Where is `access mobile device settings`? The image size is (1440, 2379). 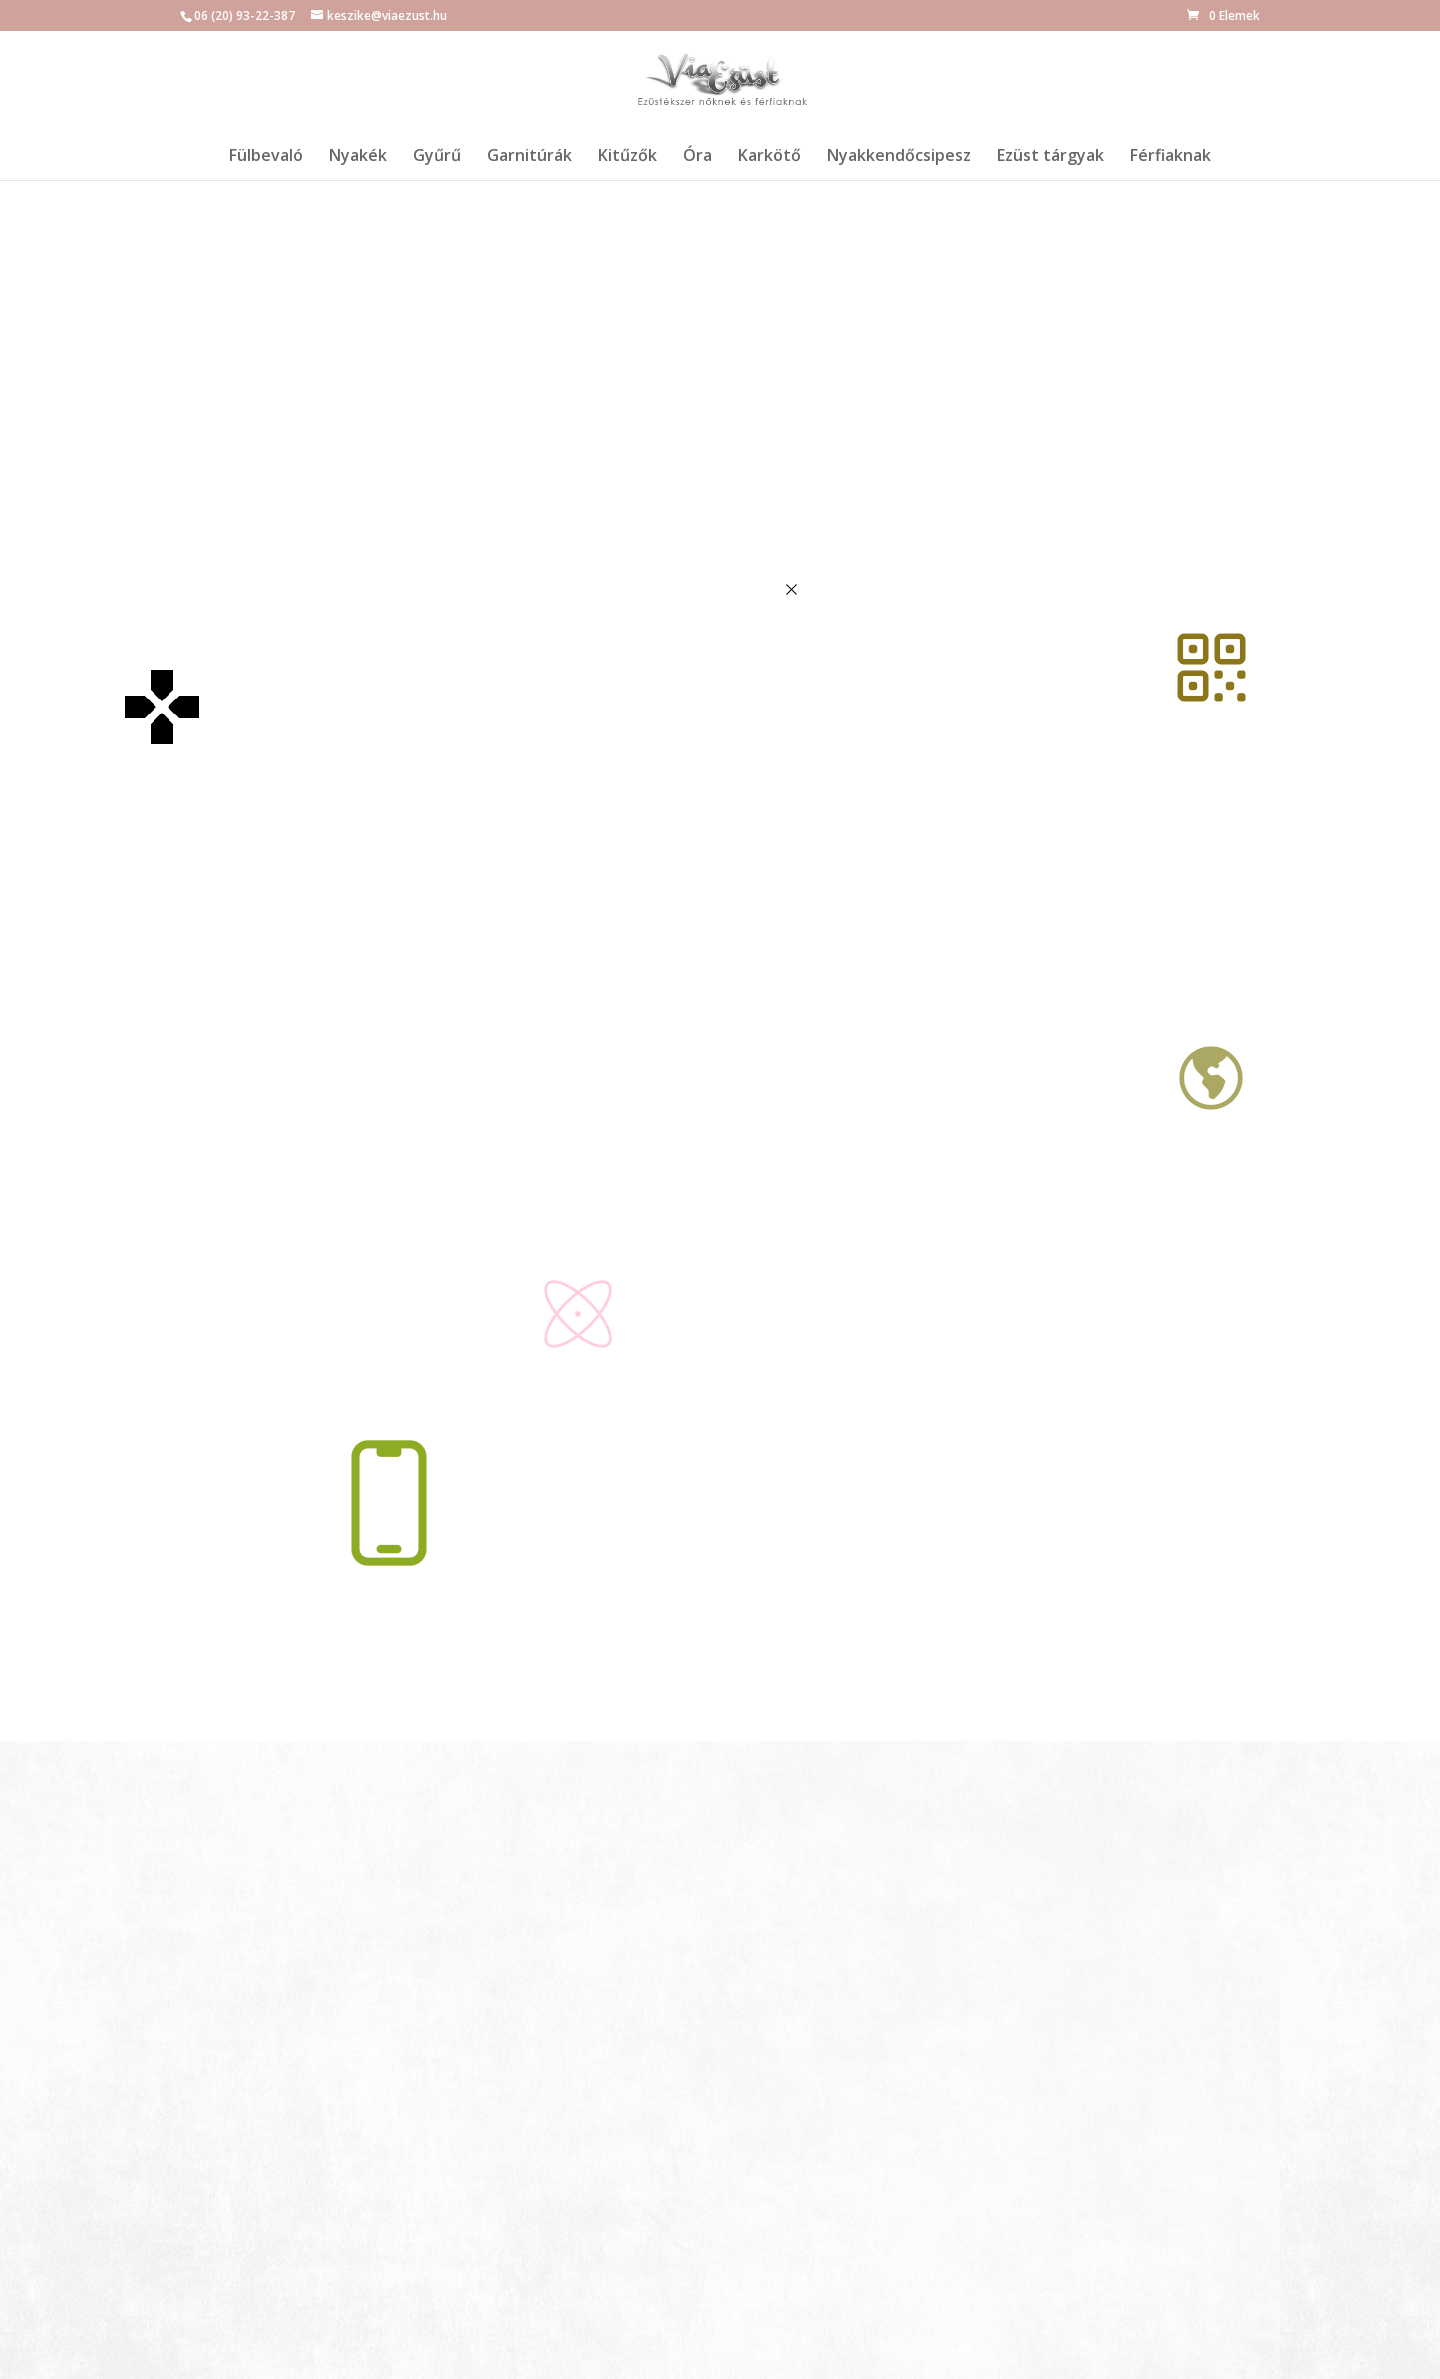
access mobile device settings is located at coordinates (389, 1503).